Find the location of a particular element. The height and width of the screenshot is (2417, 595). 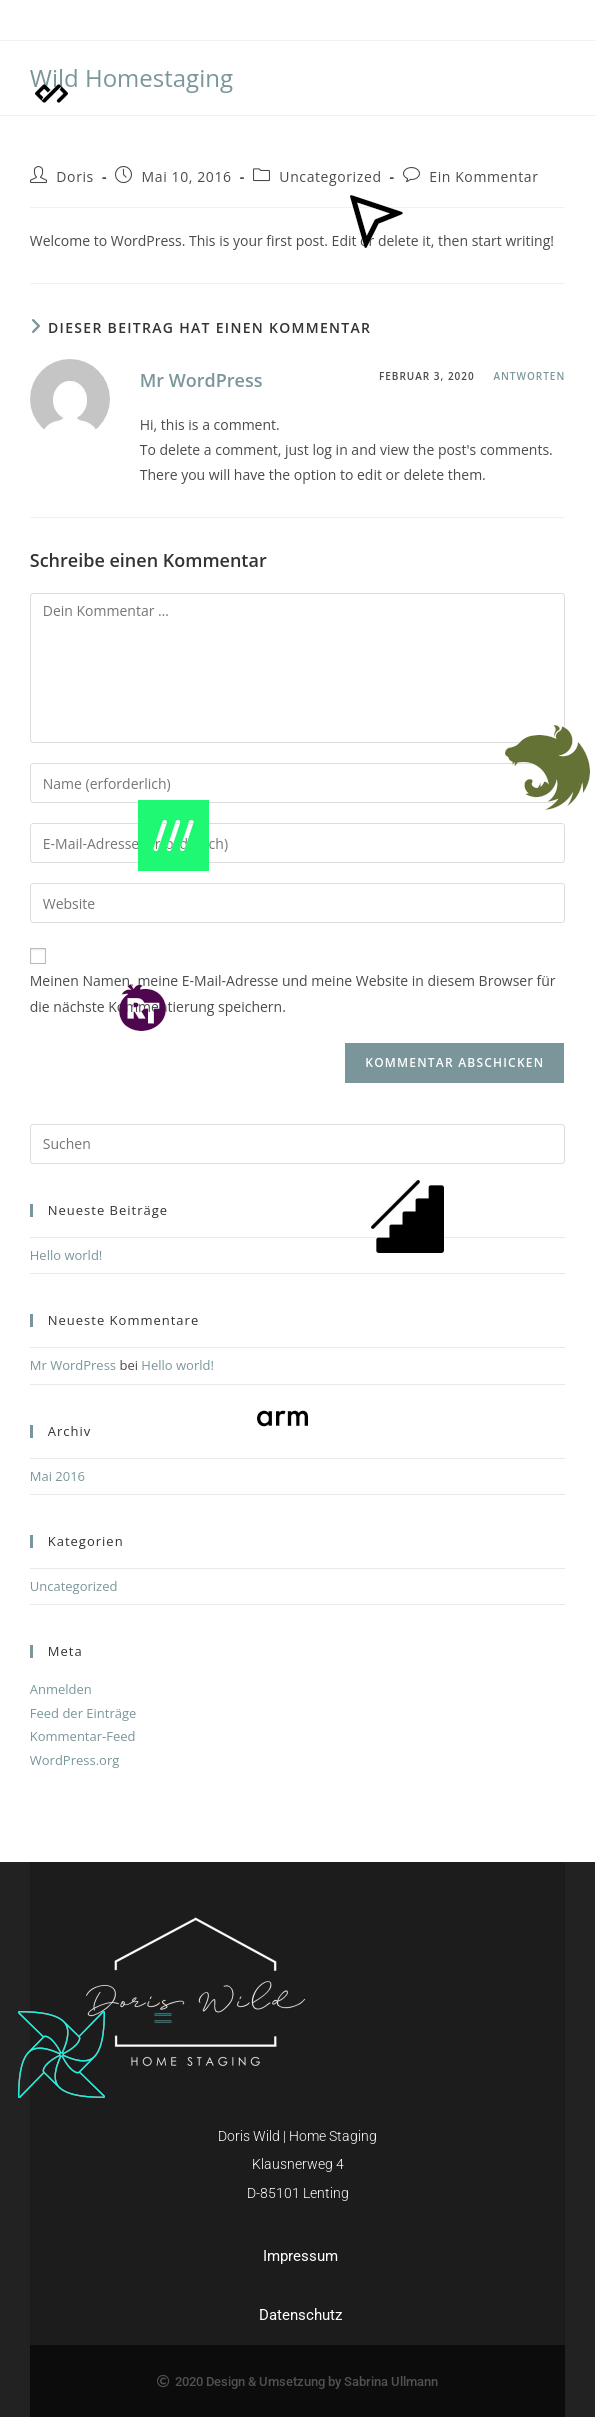

indicates equality or balance between values is located at coordinates (163, 2018).